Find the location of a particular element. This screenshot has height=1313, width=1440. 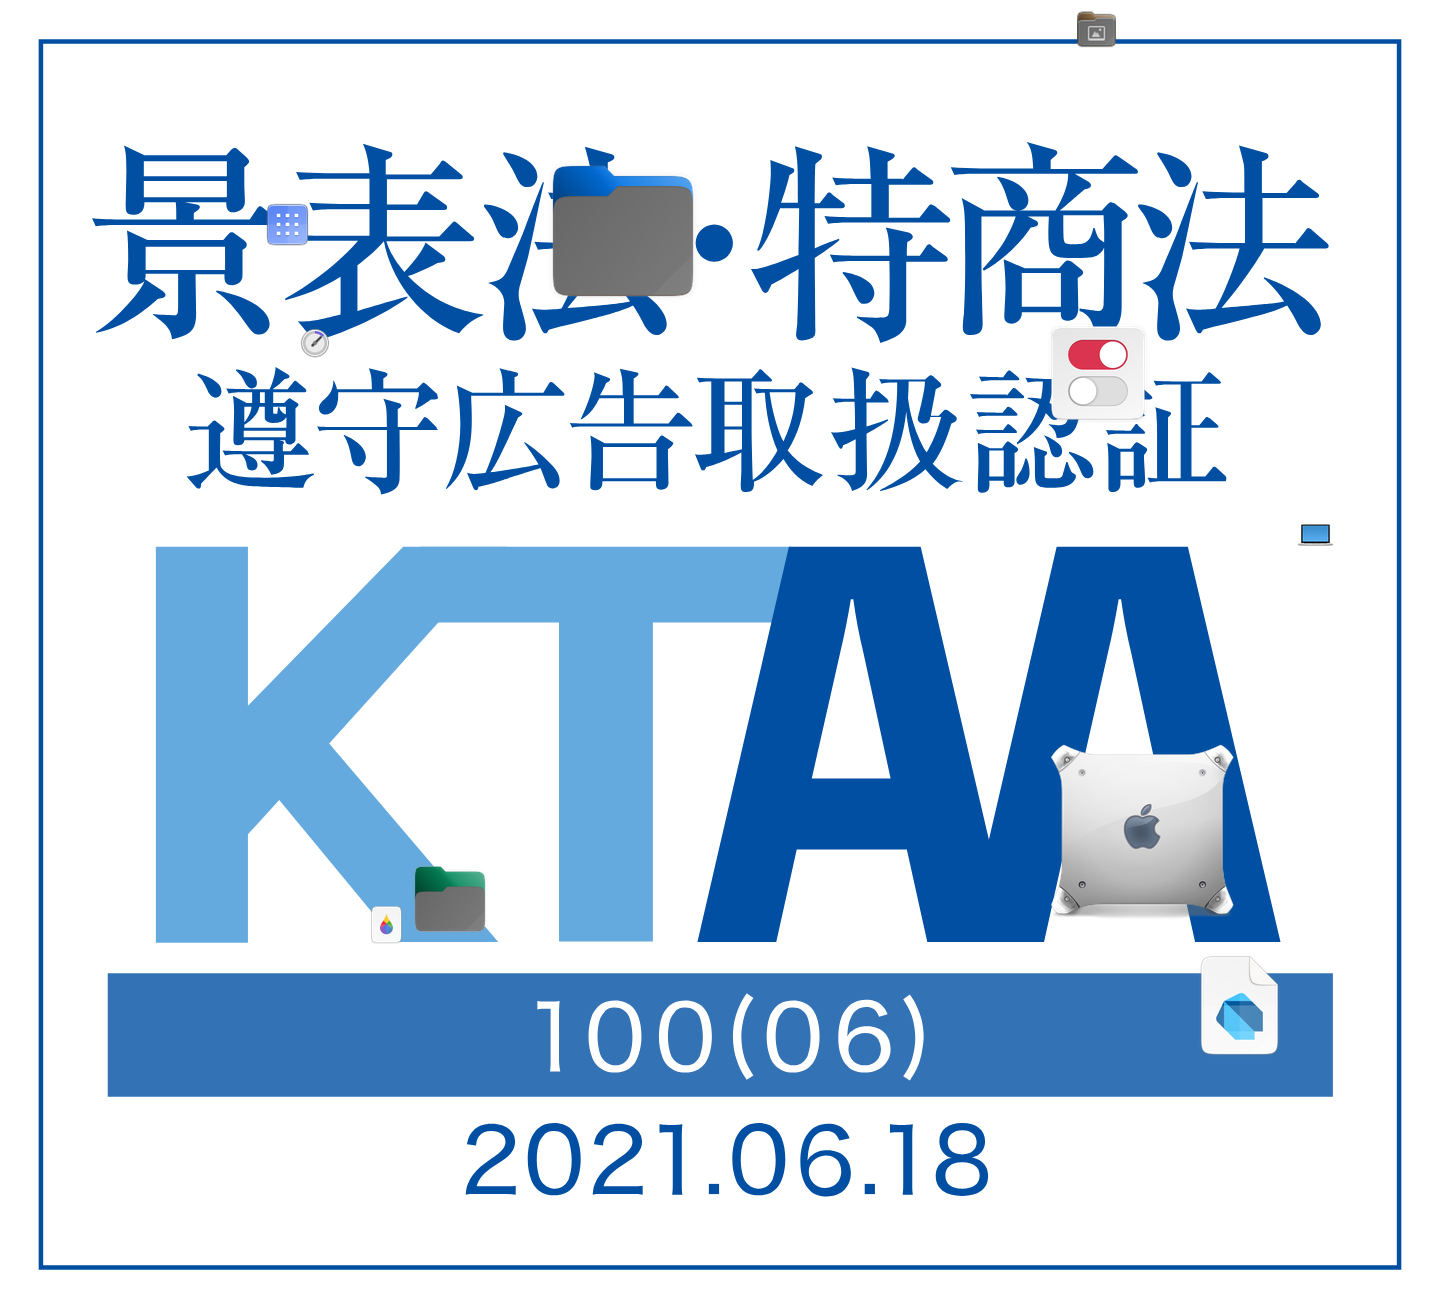

represents this macbook pro in system settings is located at coordinates (1315, 534).